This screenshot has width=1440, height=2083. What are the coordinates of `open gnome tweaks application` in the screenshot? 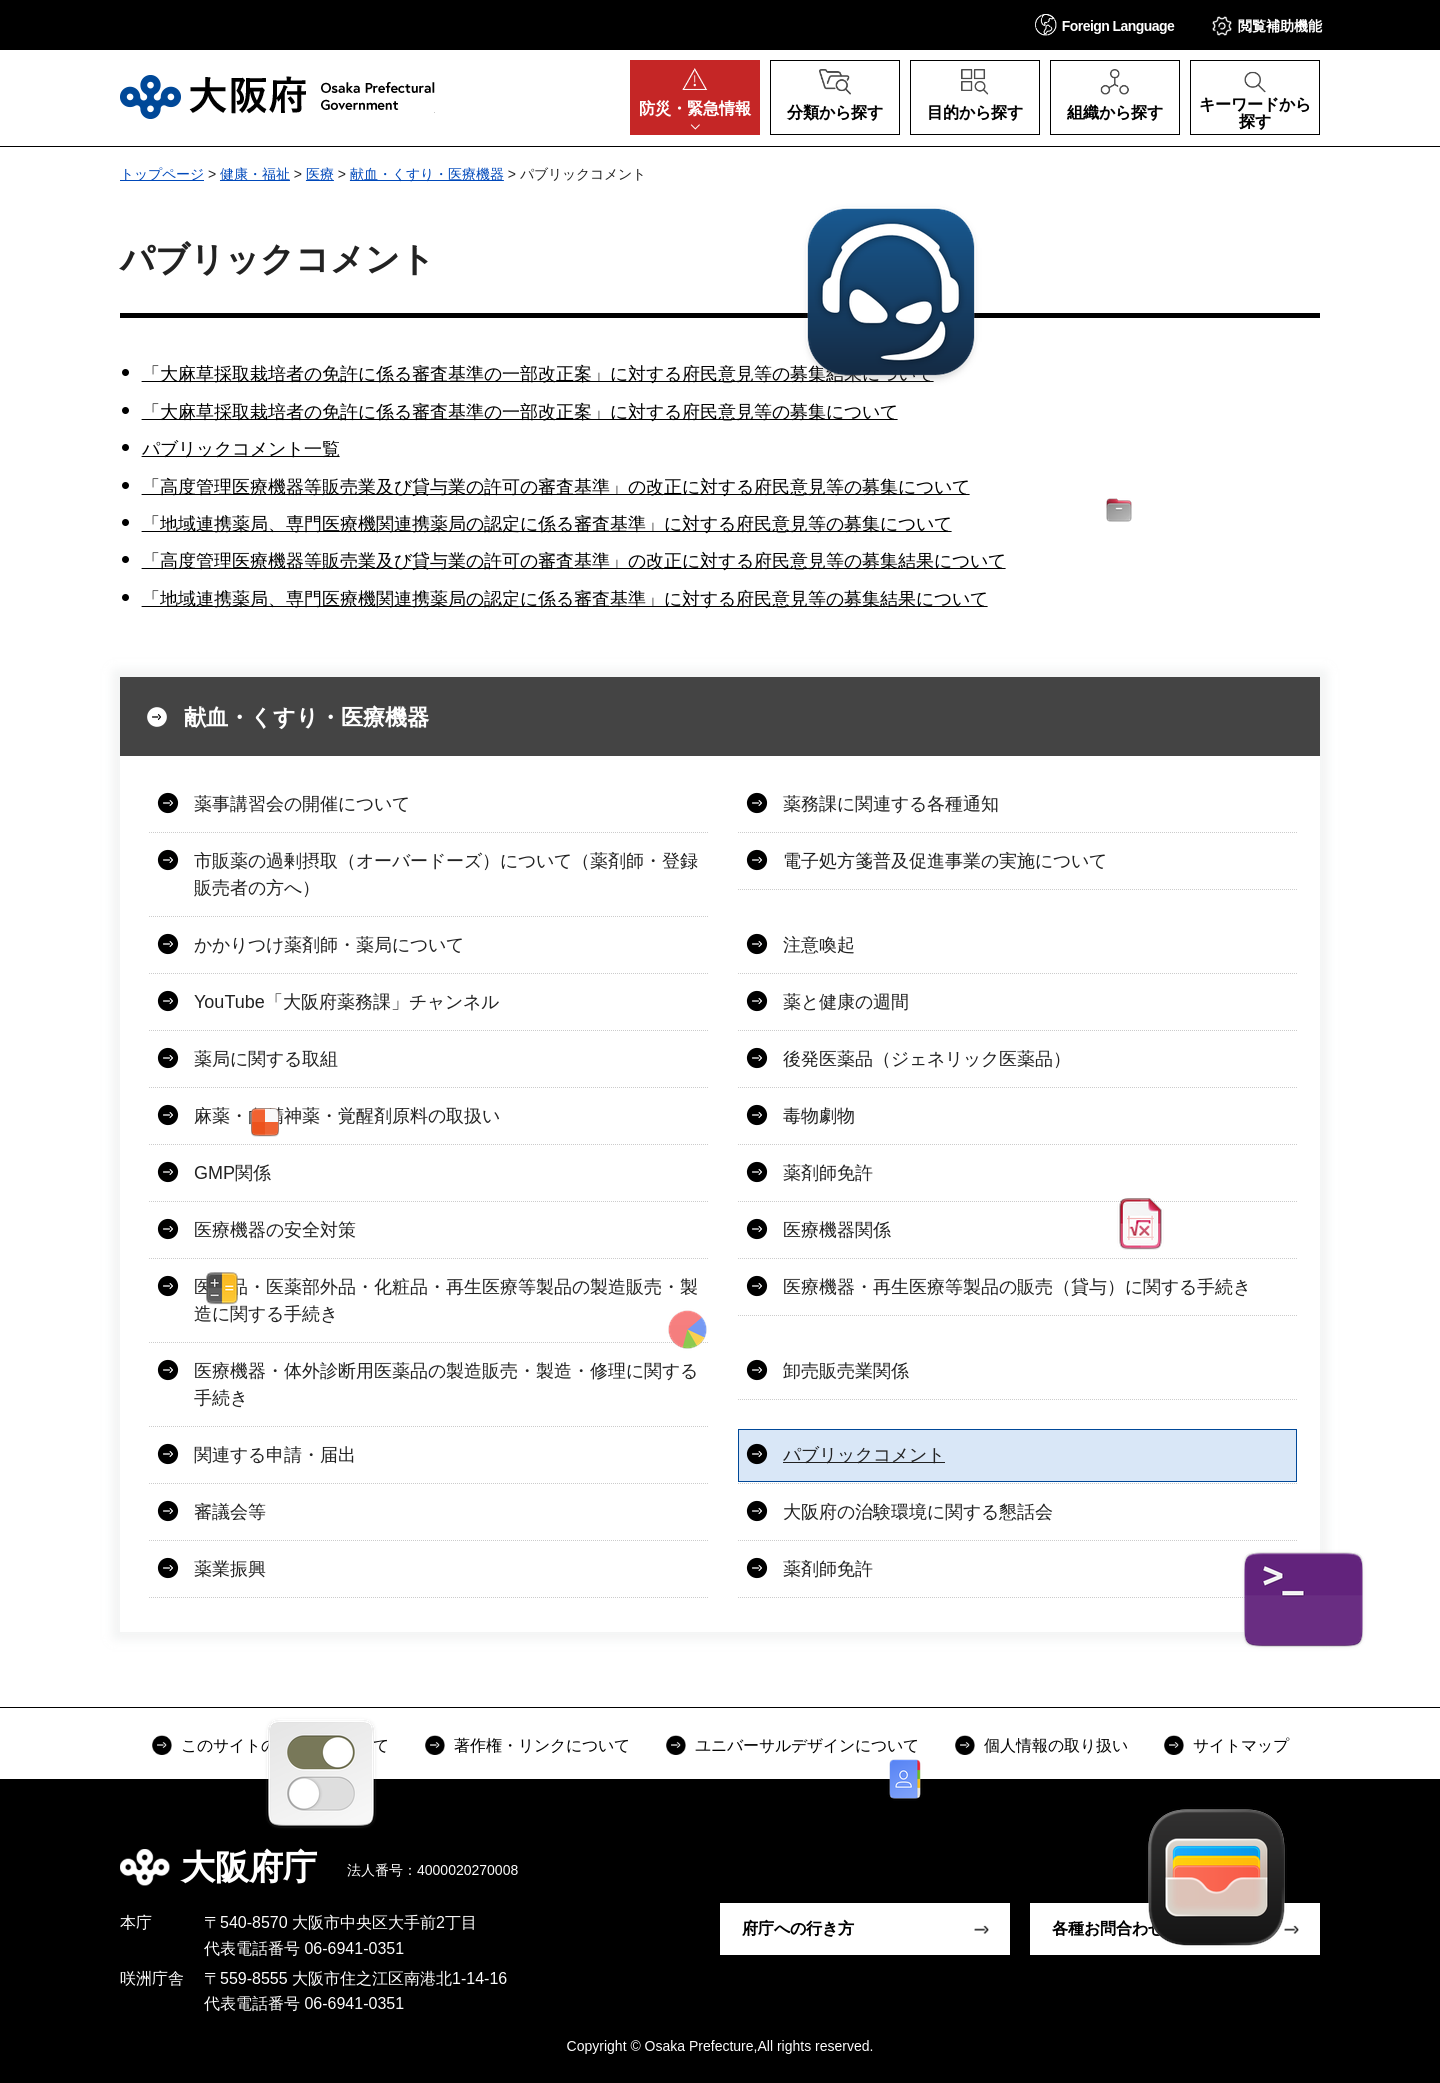 It's located at (321, 1773).